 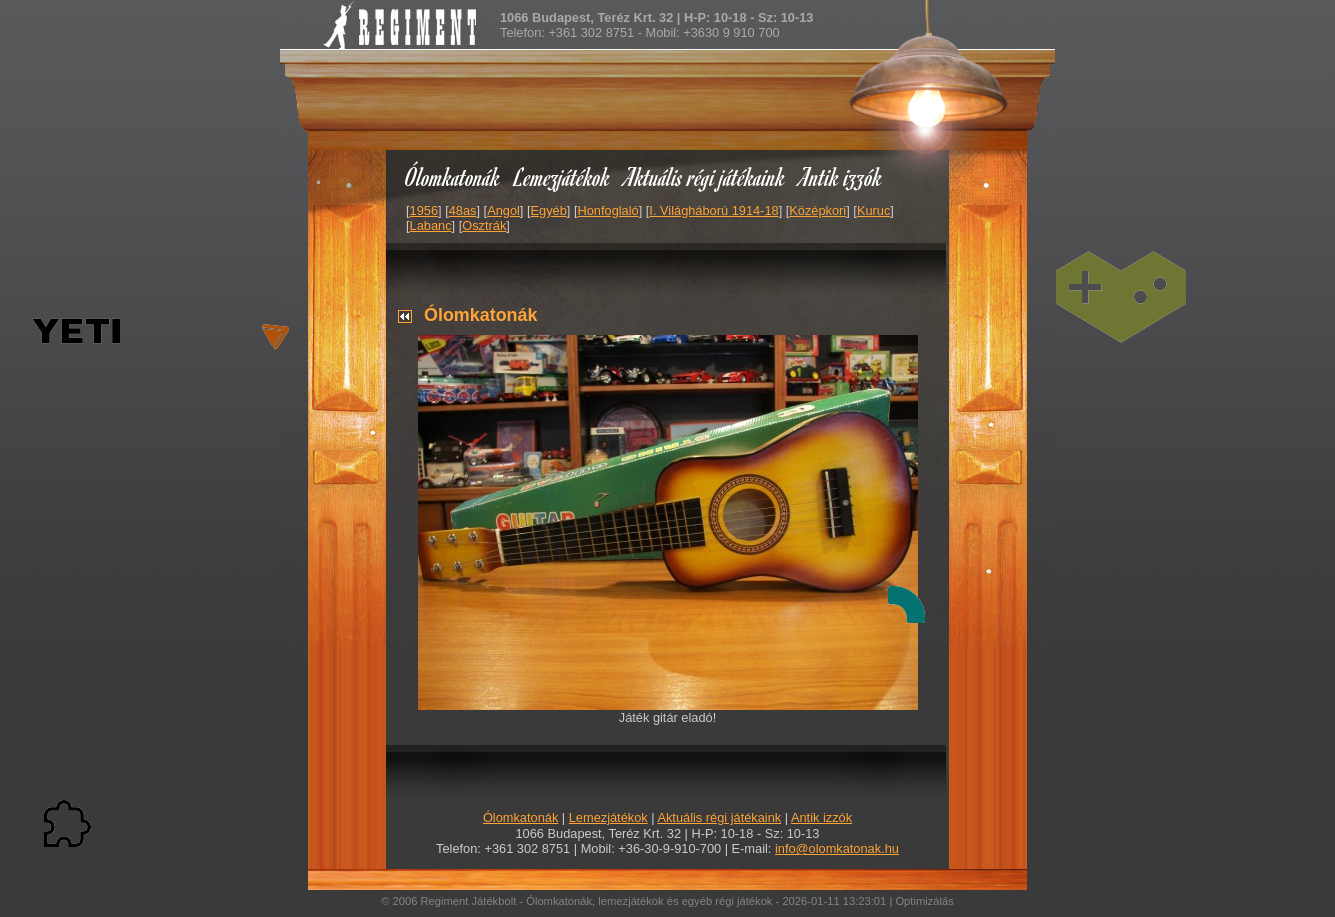 I want to click on wxt framework logo, so click(x=67, y=823).